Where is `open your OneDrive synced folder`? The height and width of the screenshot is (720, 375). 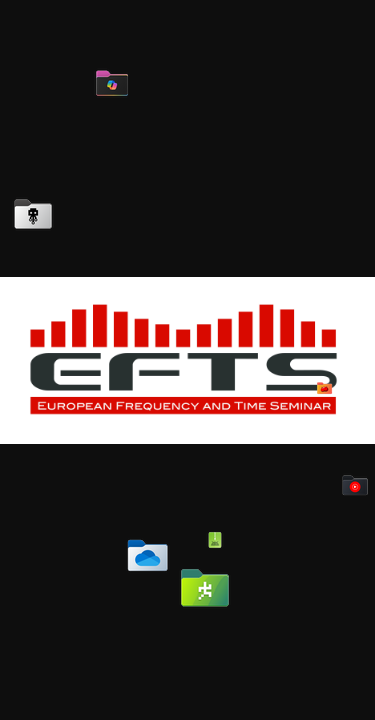
open your OneDrive synced folder is located at coordinates (147, 556).